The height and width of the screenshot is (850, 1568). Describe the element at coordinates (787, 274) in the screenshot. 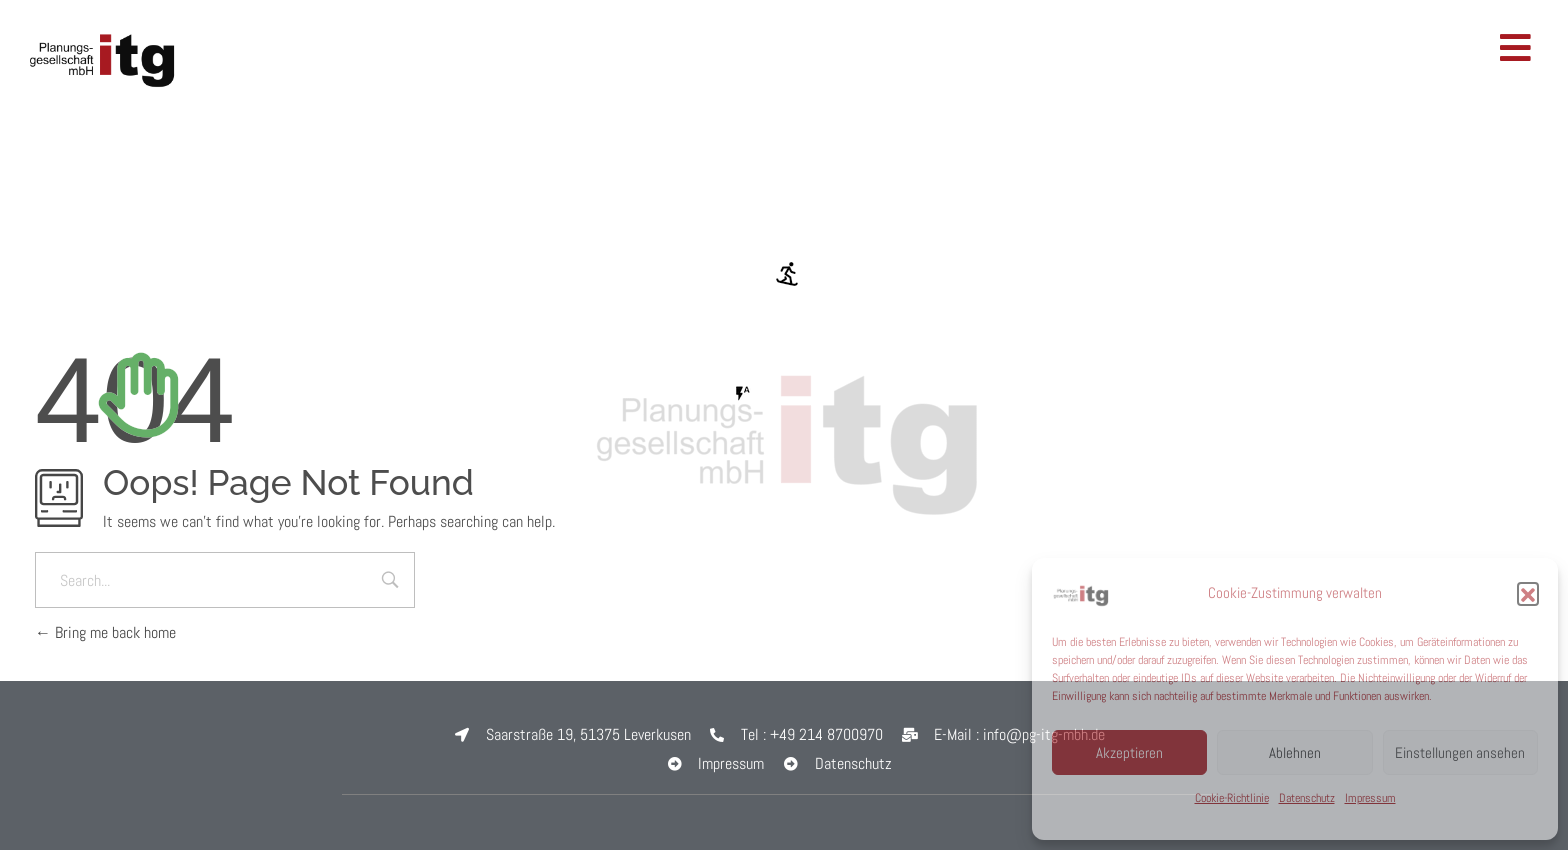

I see `access snowboarding or winter sports content` at that location.